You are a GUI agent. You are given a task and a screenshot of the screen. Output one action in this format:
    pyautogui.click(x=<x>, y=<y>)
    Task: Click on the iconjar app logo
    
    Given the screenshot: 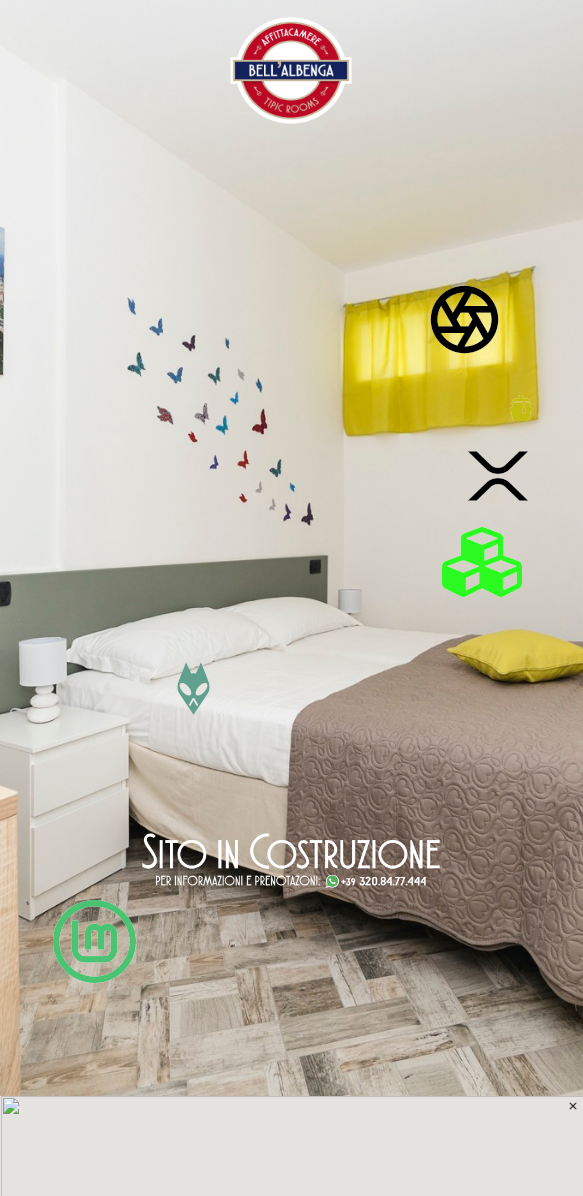 What is the action you would take?
    pyautogui.click(x=521, y=408)
    